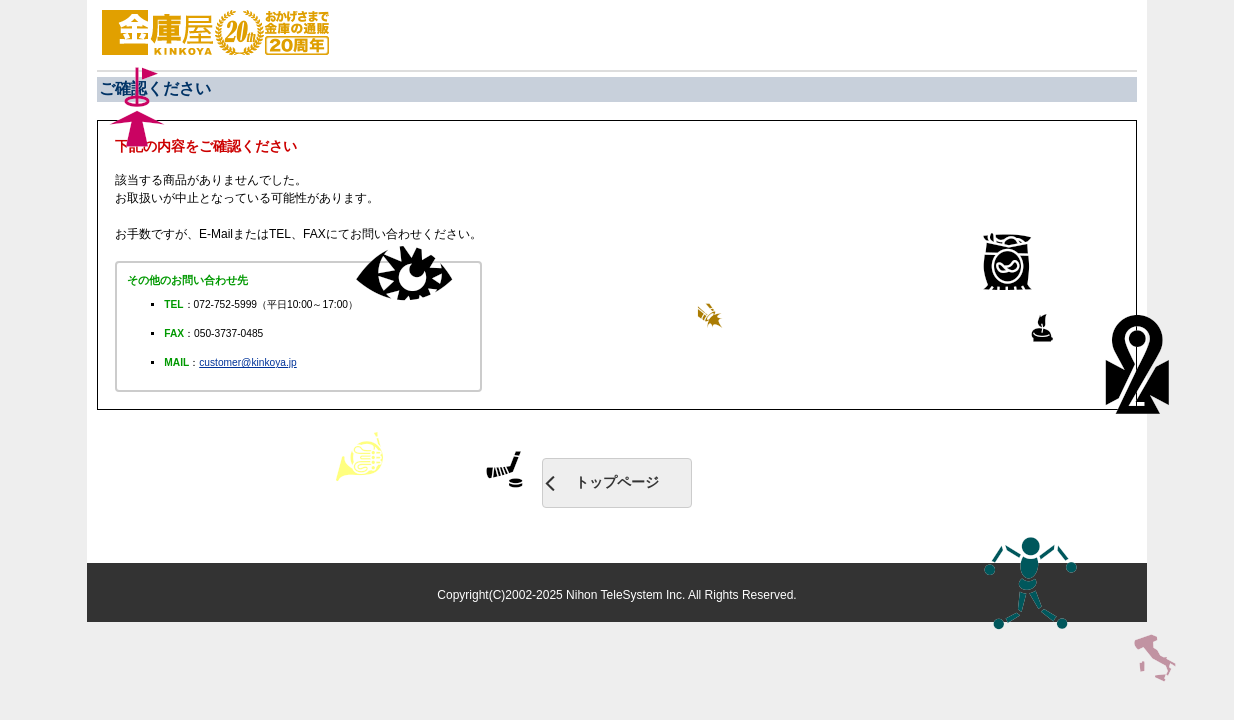 This screenshot has height=720, width=1234. What do you see at coordinates (359, 456) in the screenshot?
I see `access brass instrument sounds or samples` at bounding box center [359, 456].